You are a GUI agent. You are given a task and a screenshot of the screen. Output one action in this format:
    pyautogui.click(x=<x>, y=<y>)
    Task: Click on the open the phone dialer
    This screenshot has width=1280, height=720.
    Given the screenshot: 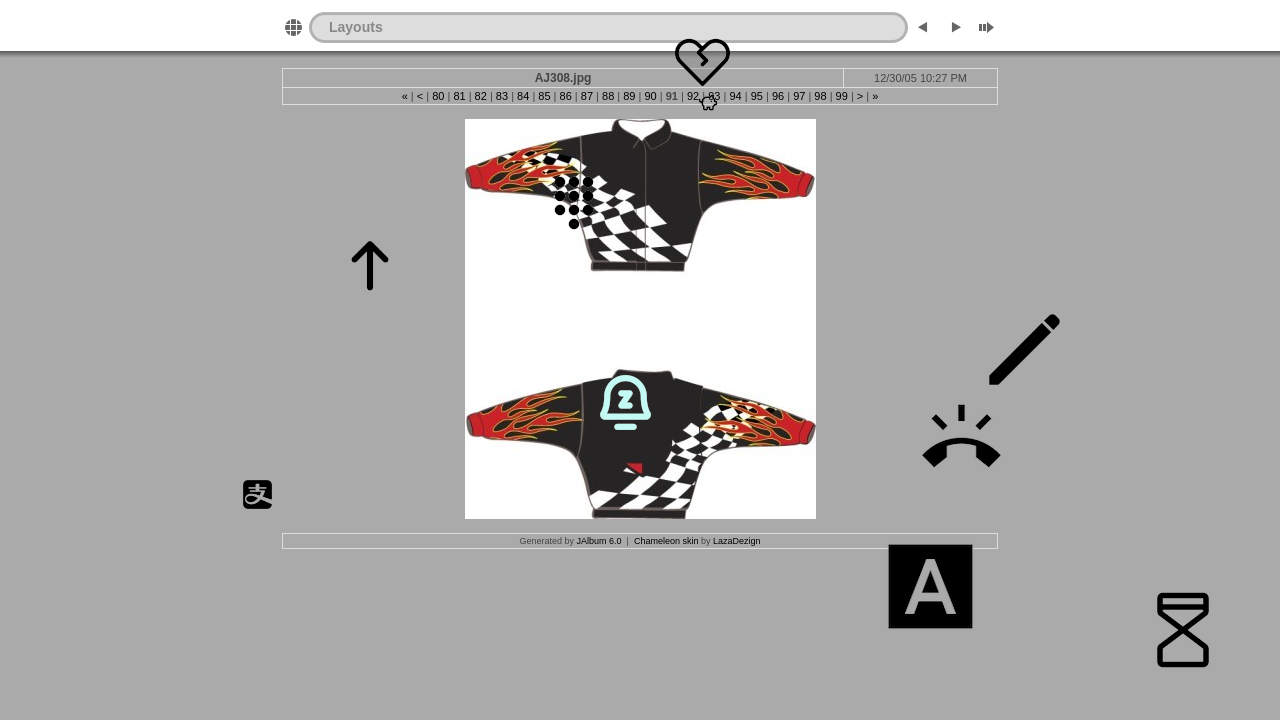 What is the action you would take?
    pyautogui.click(x=574, y=203)
    